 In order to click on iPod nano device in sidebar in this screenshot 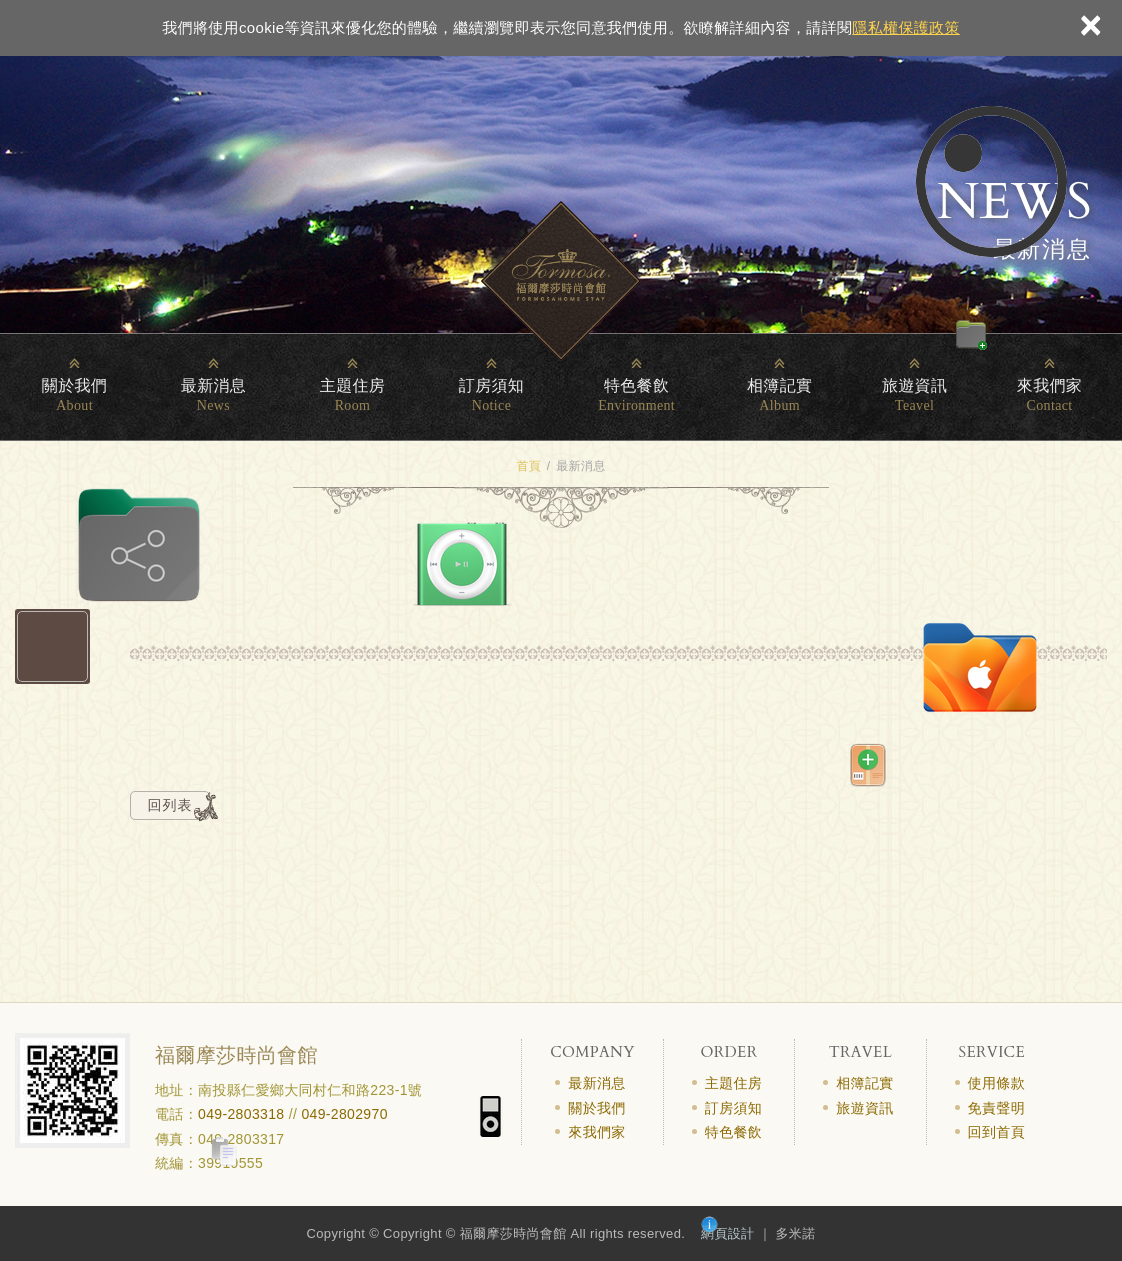, I will do `click(490, 1116)`.